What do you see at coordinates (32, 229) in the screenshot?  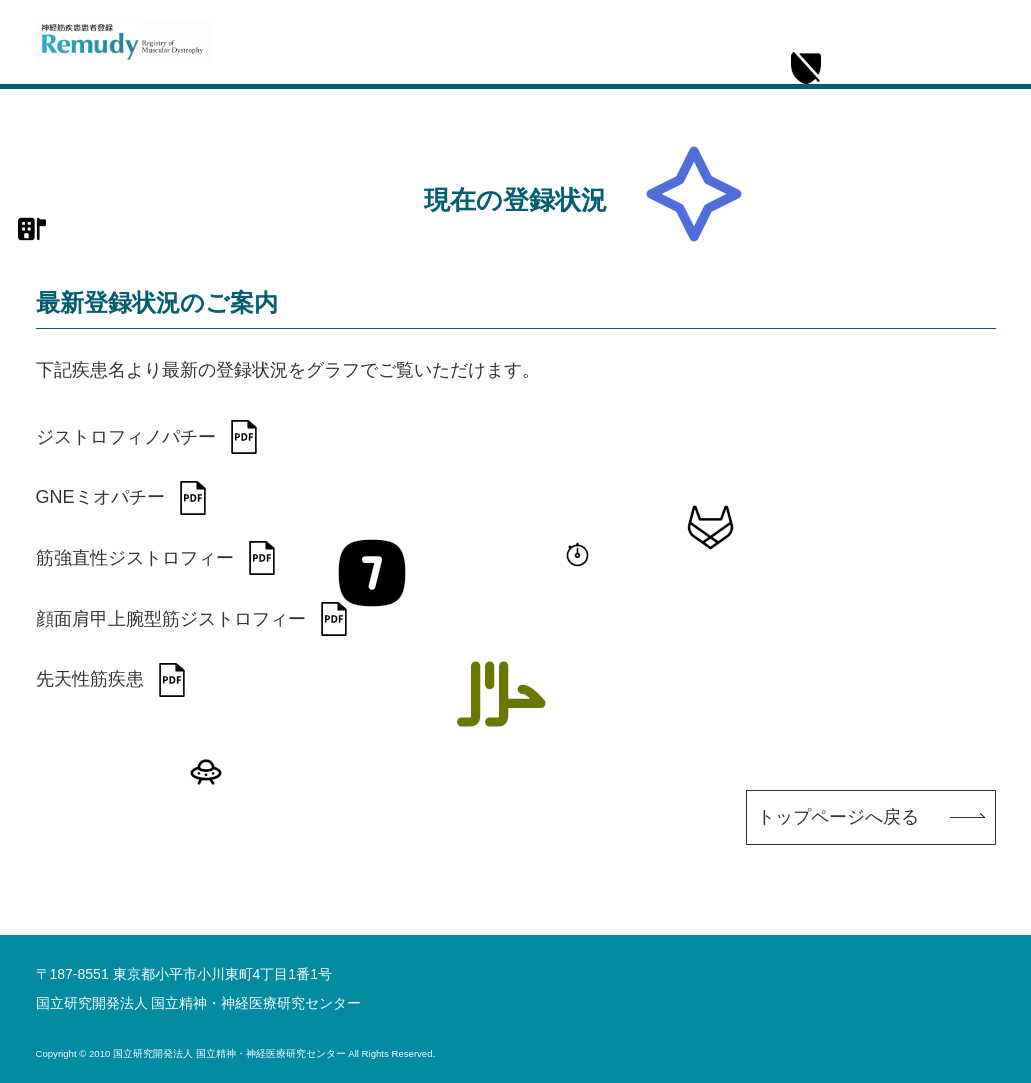 I see `view government or official building location` at bounding box center [32, 229].